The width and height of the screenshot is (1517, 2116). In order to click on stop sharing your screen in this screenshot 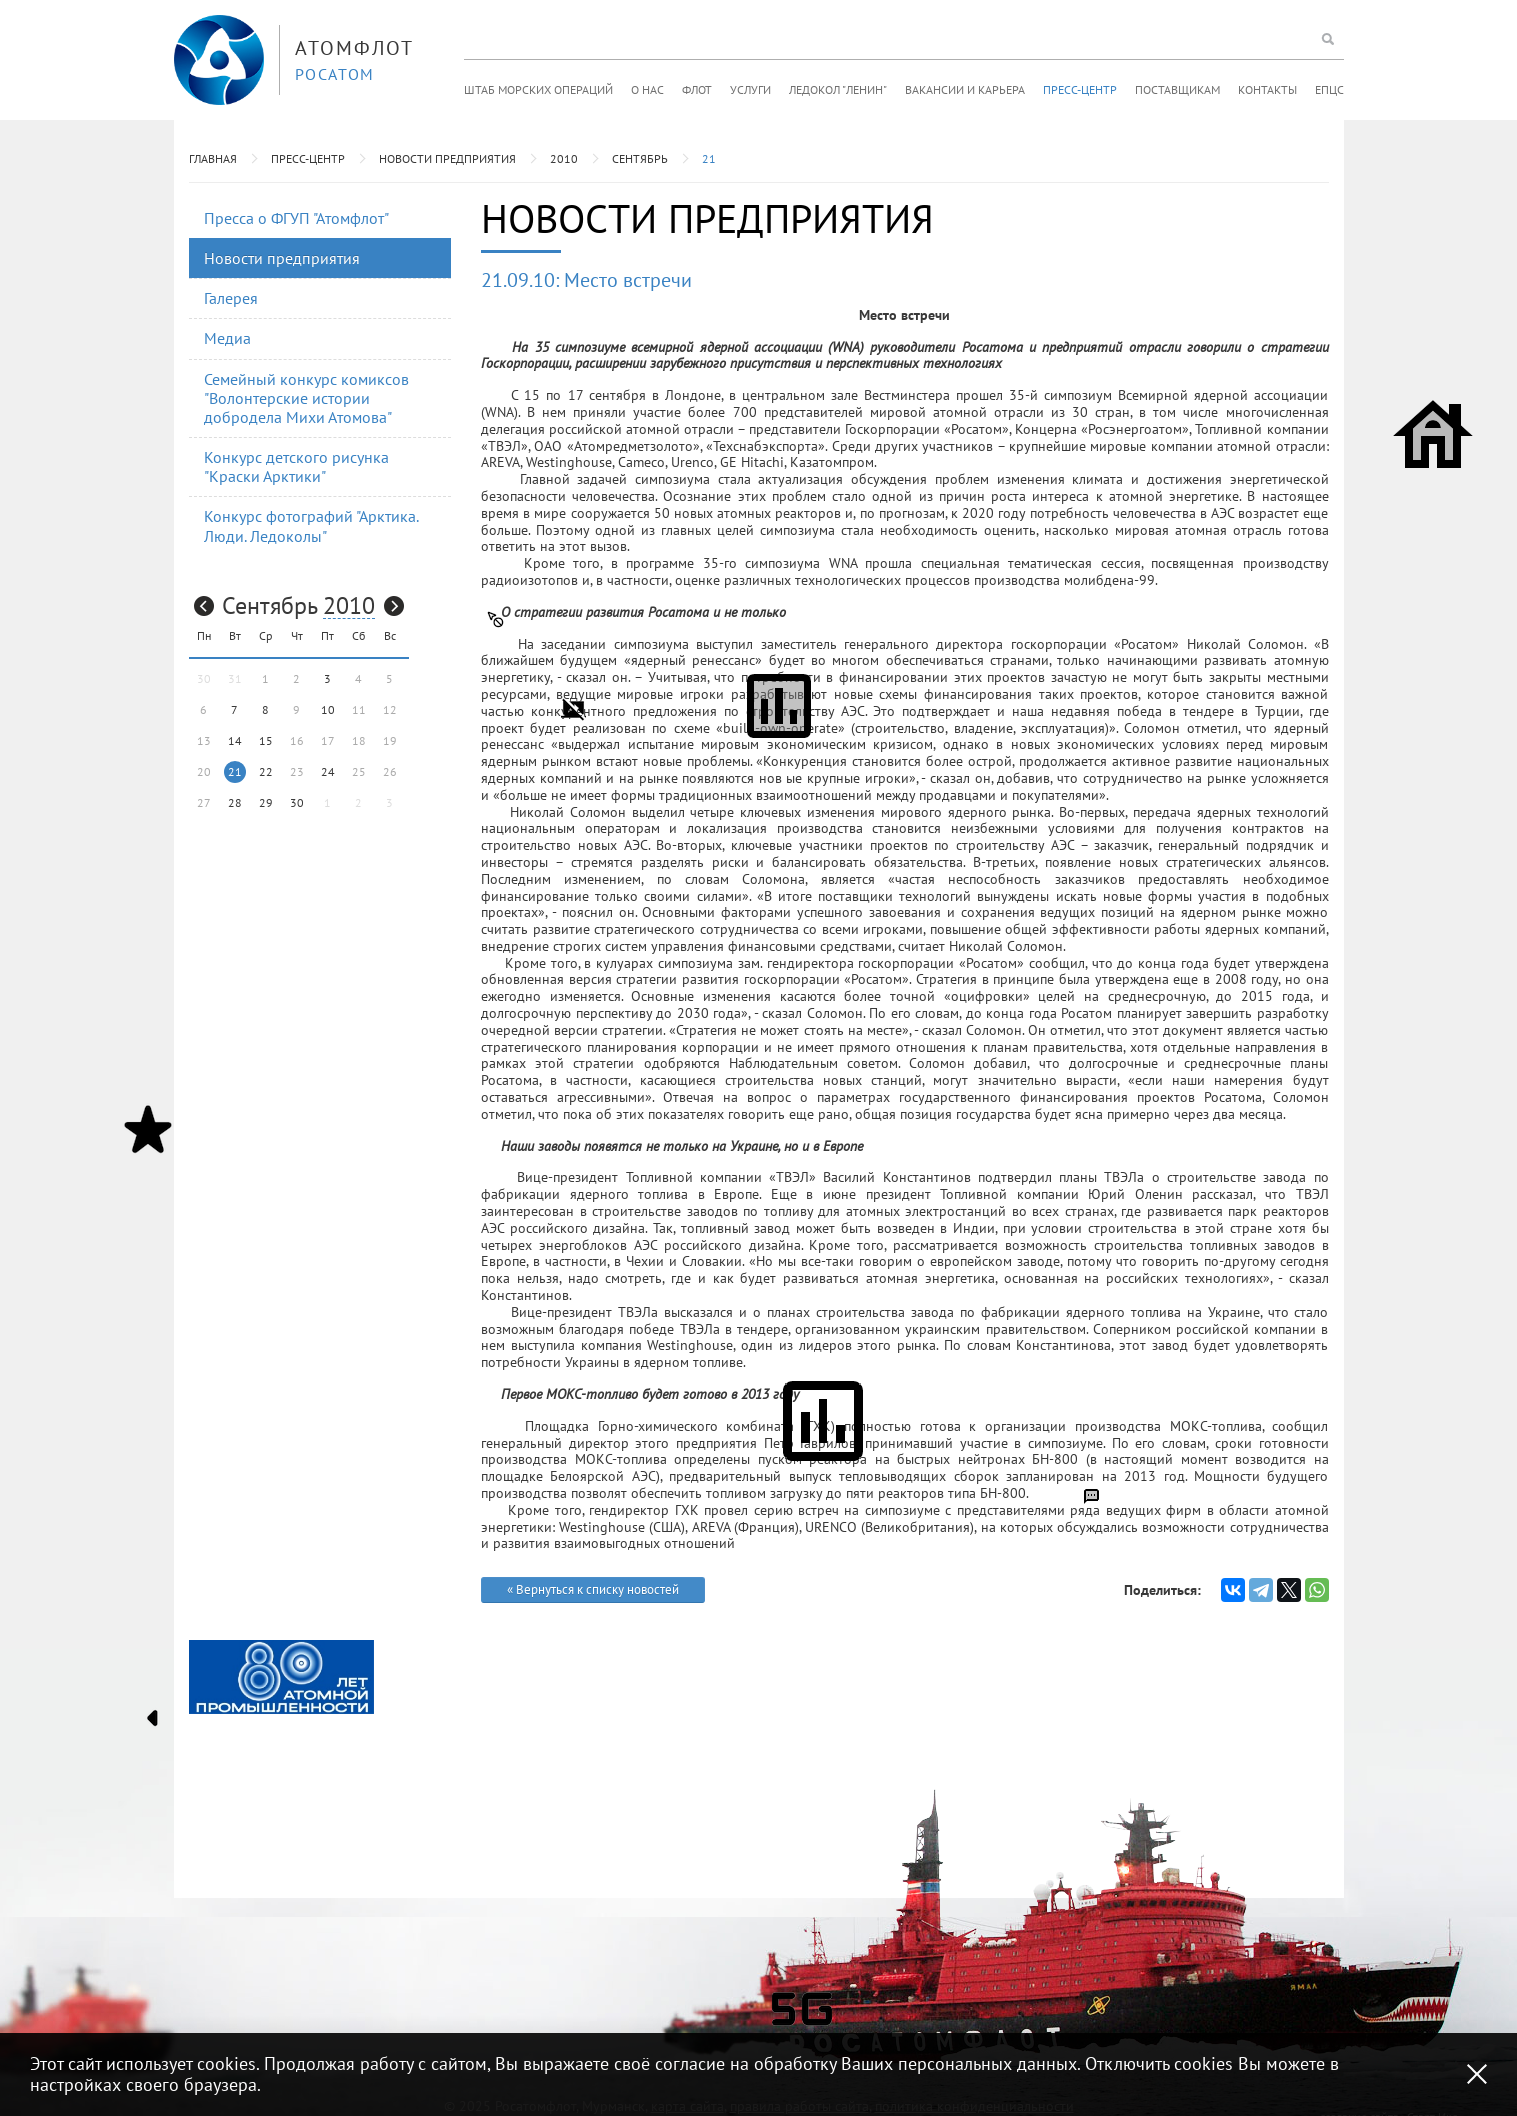, I will do `click(573, 709)`.